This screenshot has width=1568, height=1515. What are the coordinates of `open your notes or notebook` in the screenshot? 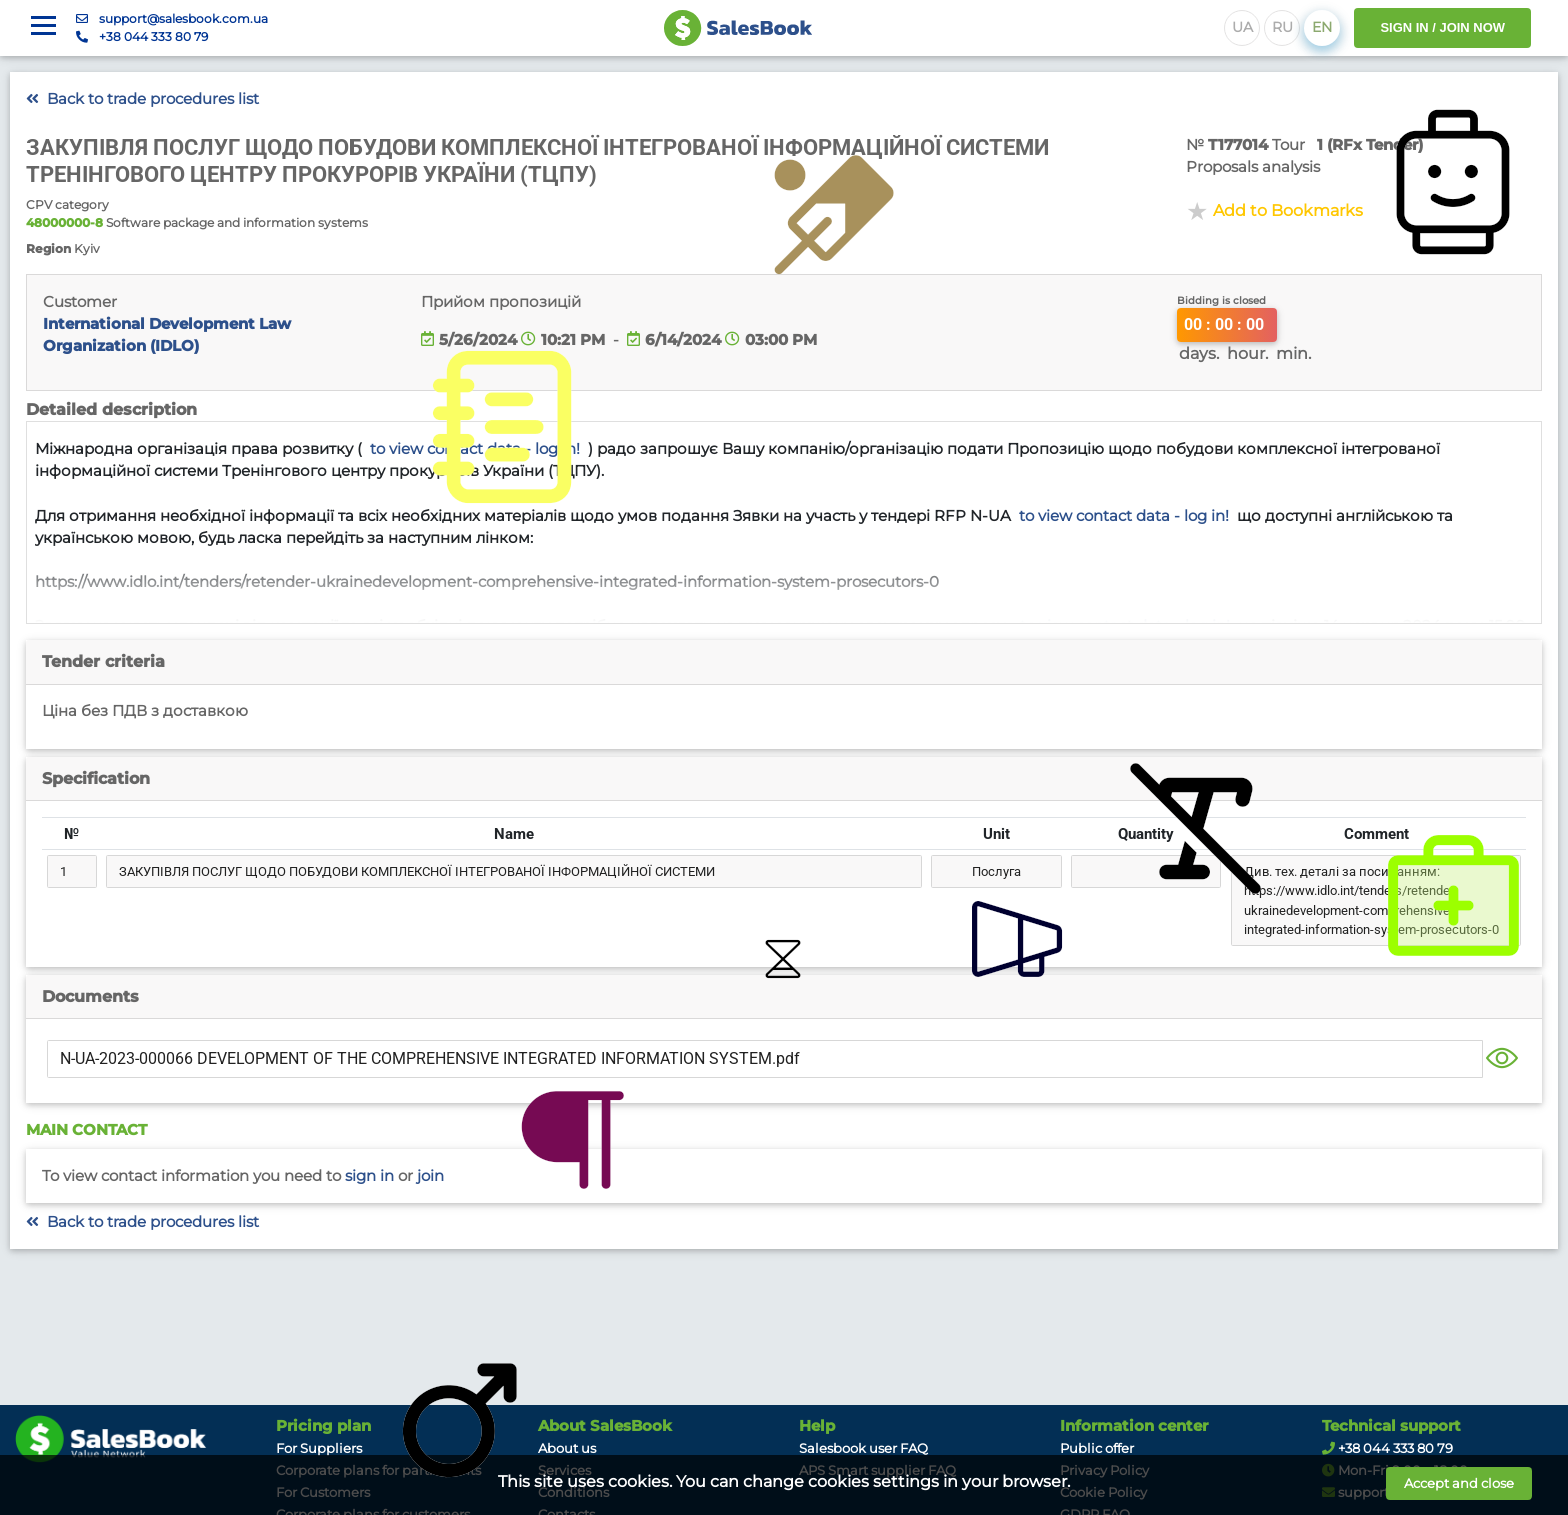 It's located at (509, 427).